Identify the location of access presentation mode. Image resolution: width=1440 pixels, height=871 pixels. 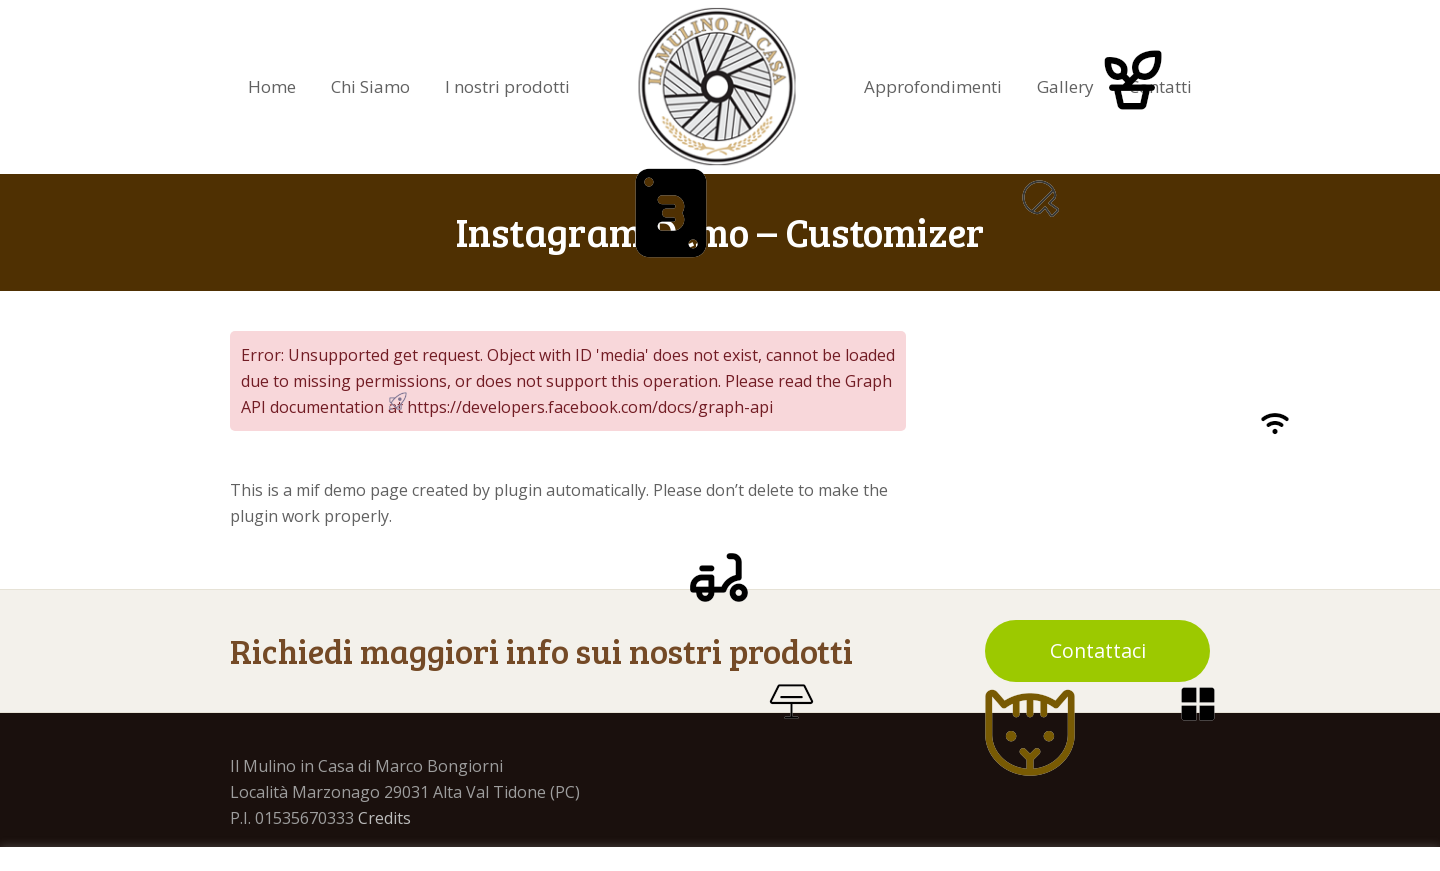
(791, 701).